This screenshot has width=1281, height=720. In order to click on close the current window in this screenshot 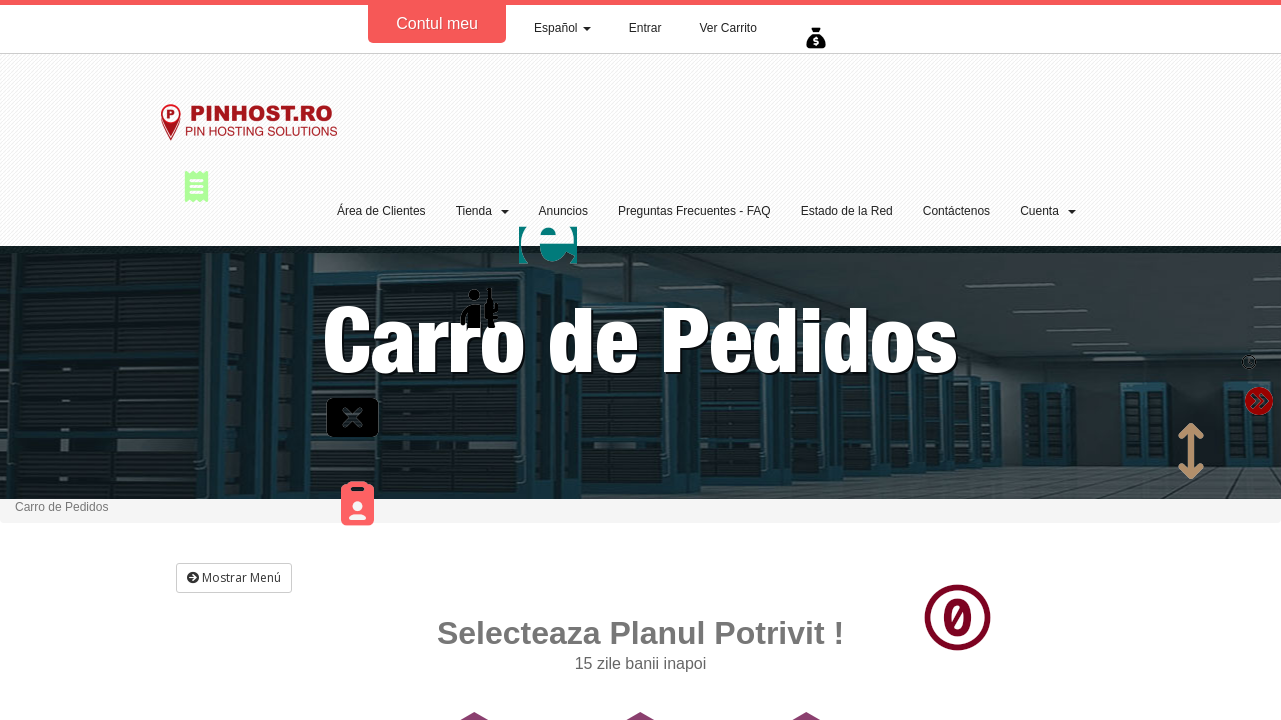, I will do `click(352, 417)`.